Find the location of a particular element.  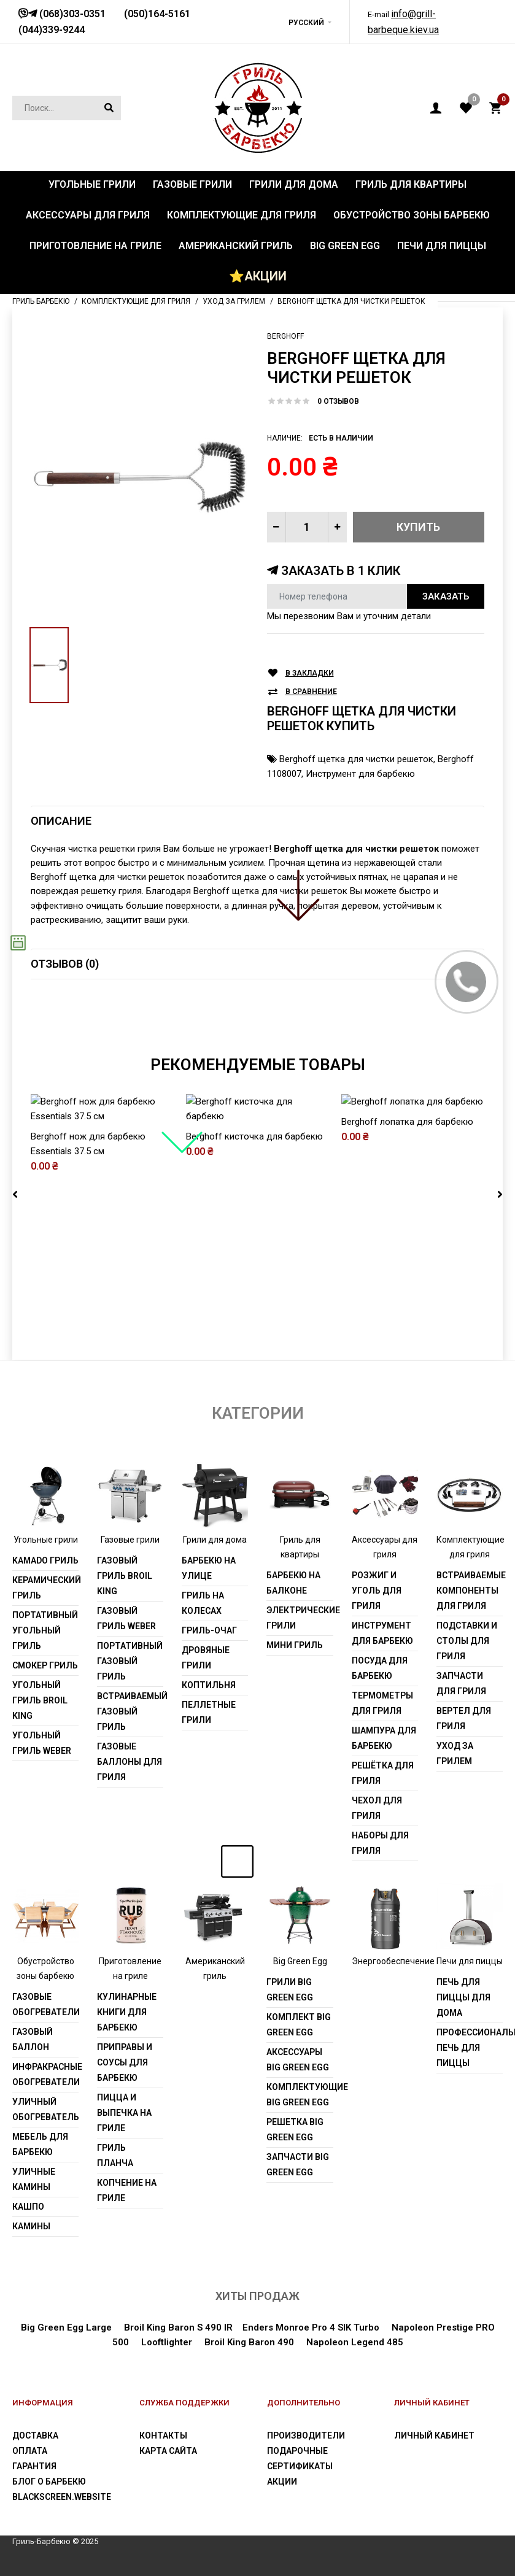

stop media playback is located at coordinates (237, 1861).